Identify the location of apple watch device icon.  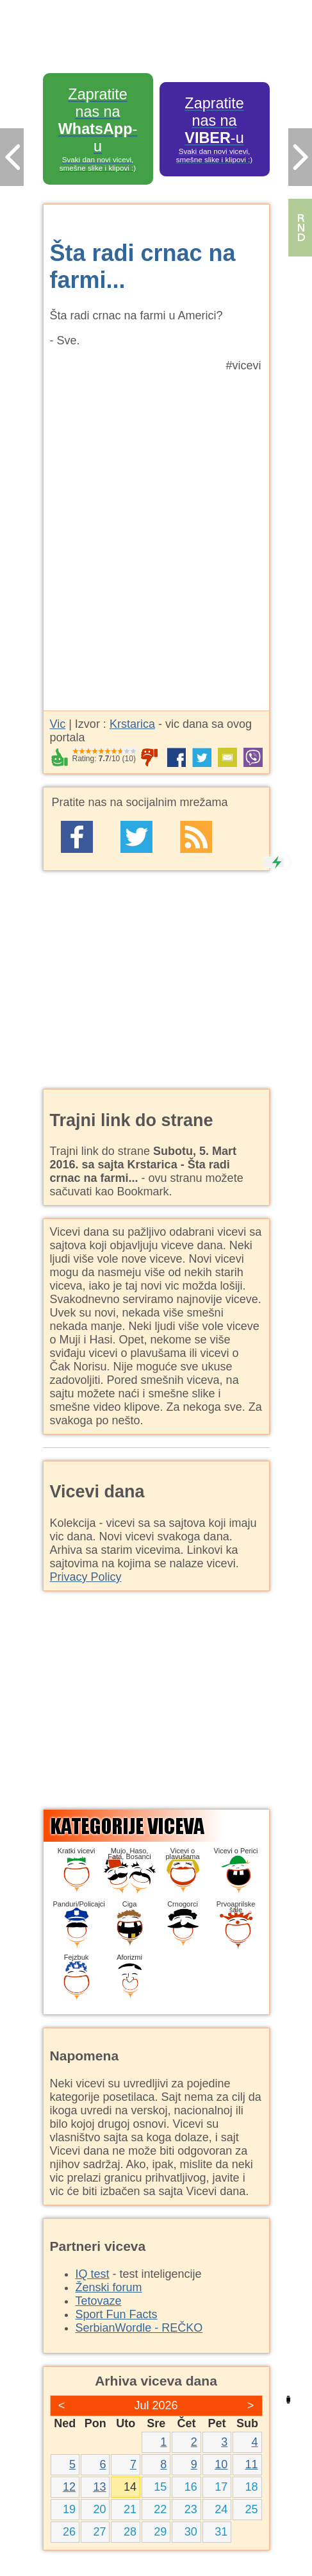
(288, 2400).